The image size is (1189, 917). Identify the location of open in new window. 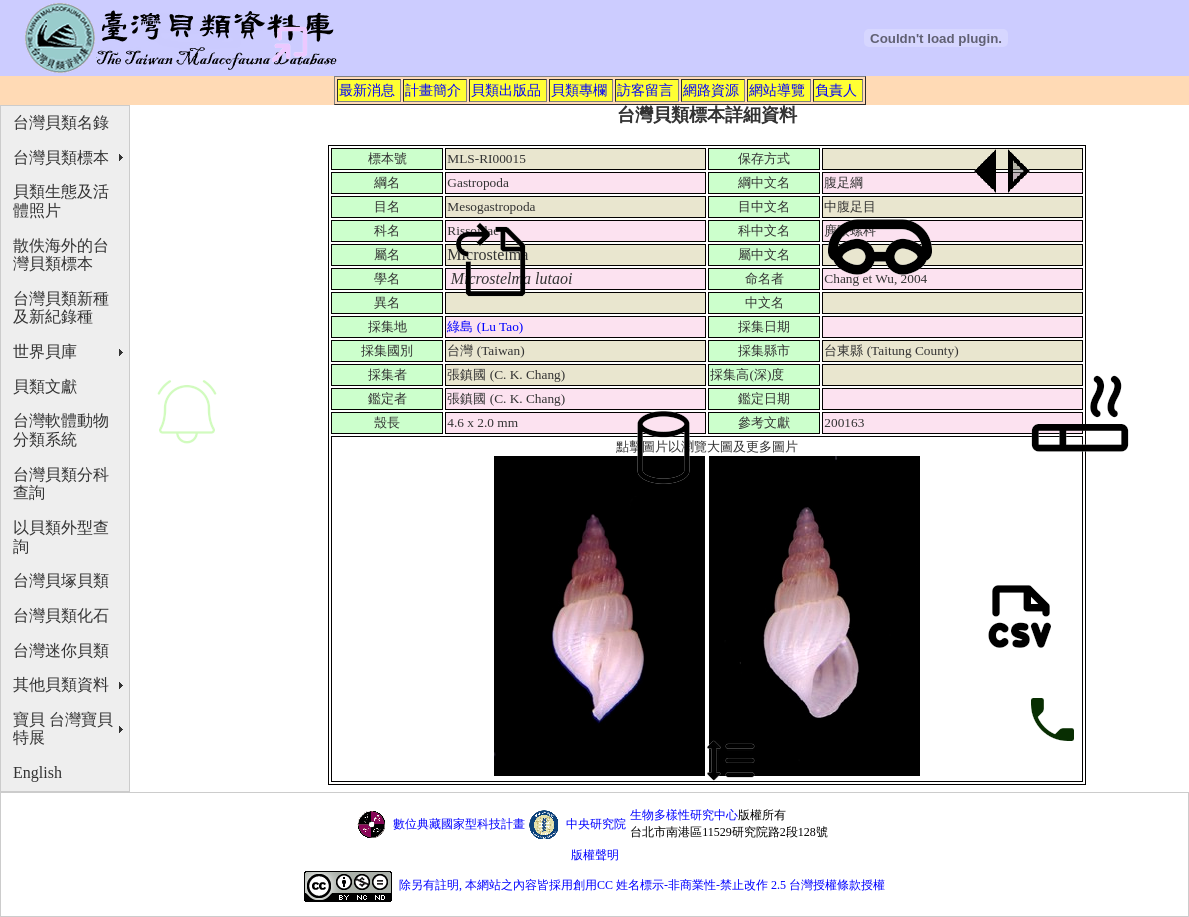
(289, 44).